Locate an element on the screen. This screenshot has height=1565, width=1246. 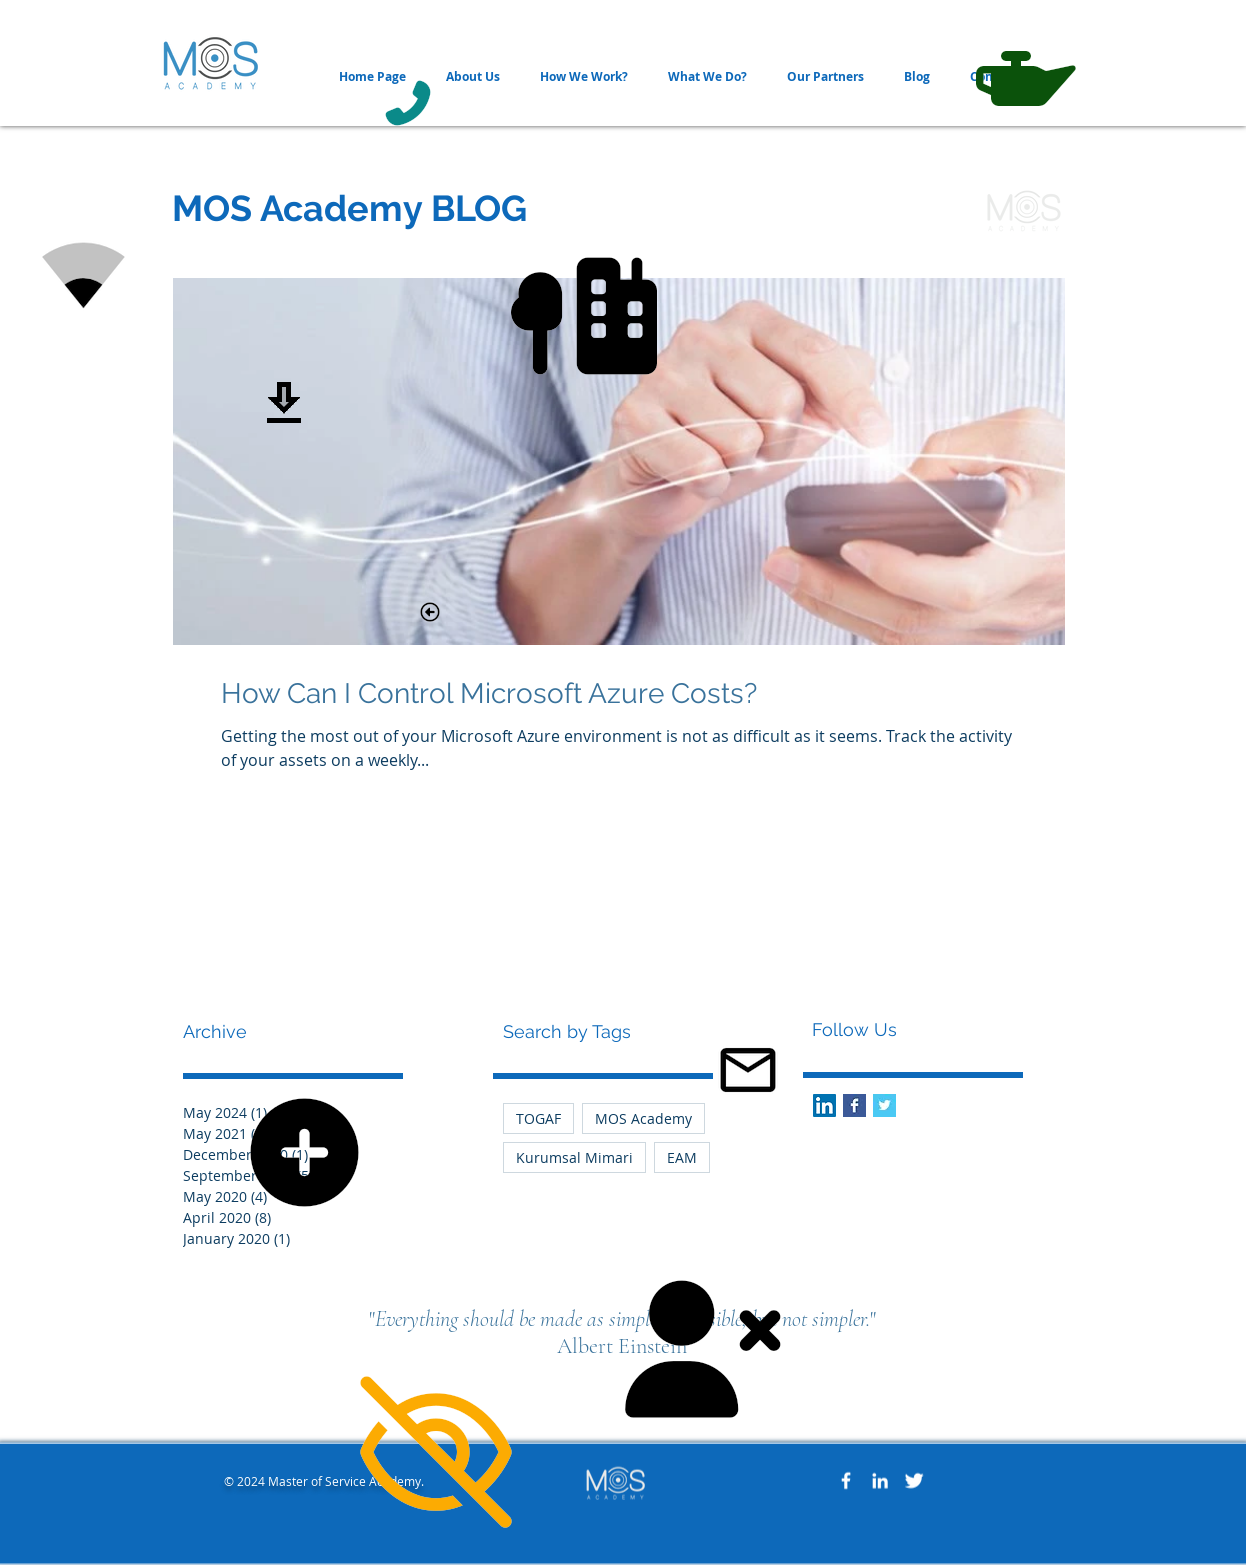
access maintenance or service settings is located at coordinates (1026, 81).